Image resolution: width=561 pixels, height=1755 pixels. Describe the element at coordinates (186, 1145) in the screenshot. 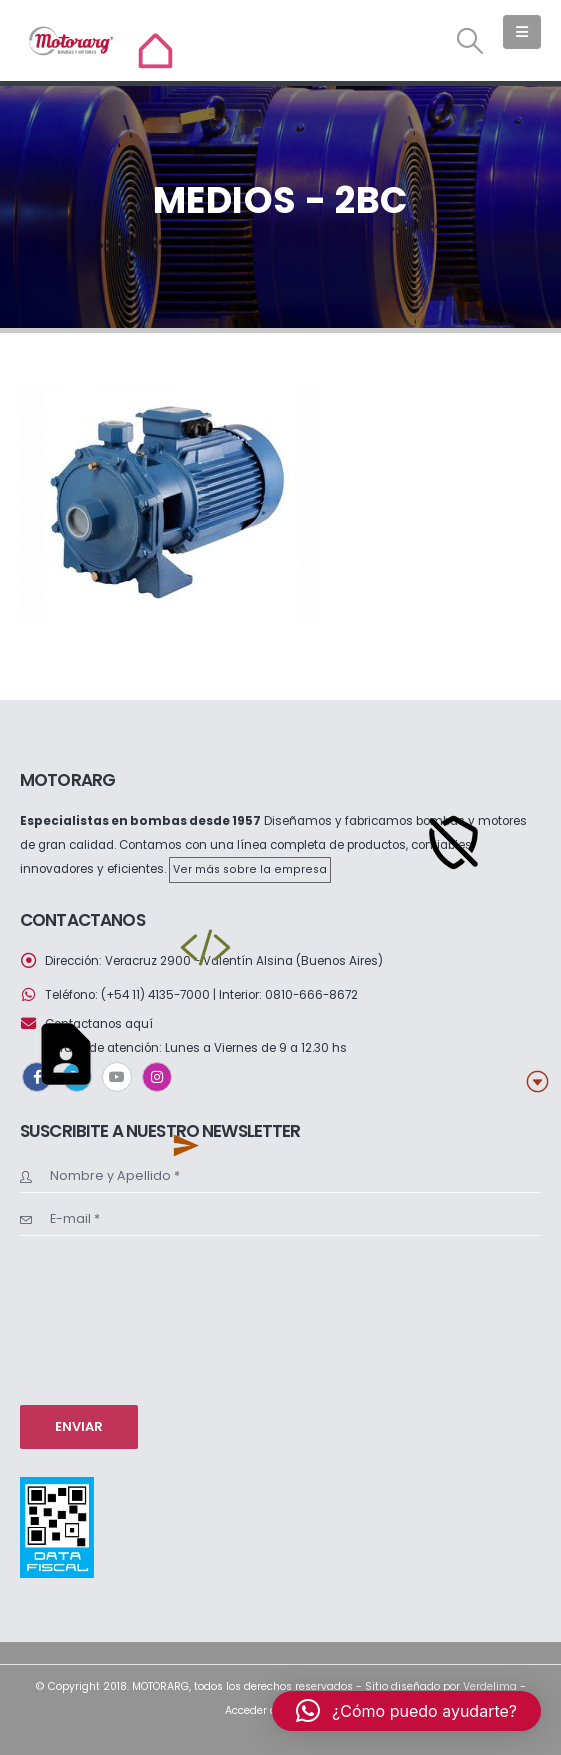

I see `send a message` at that location.